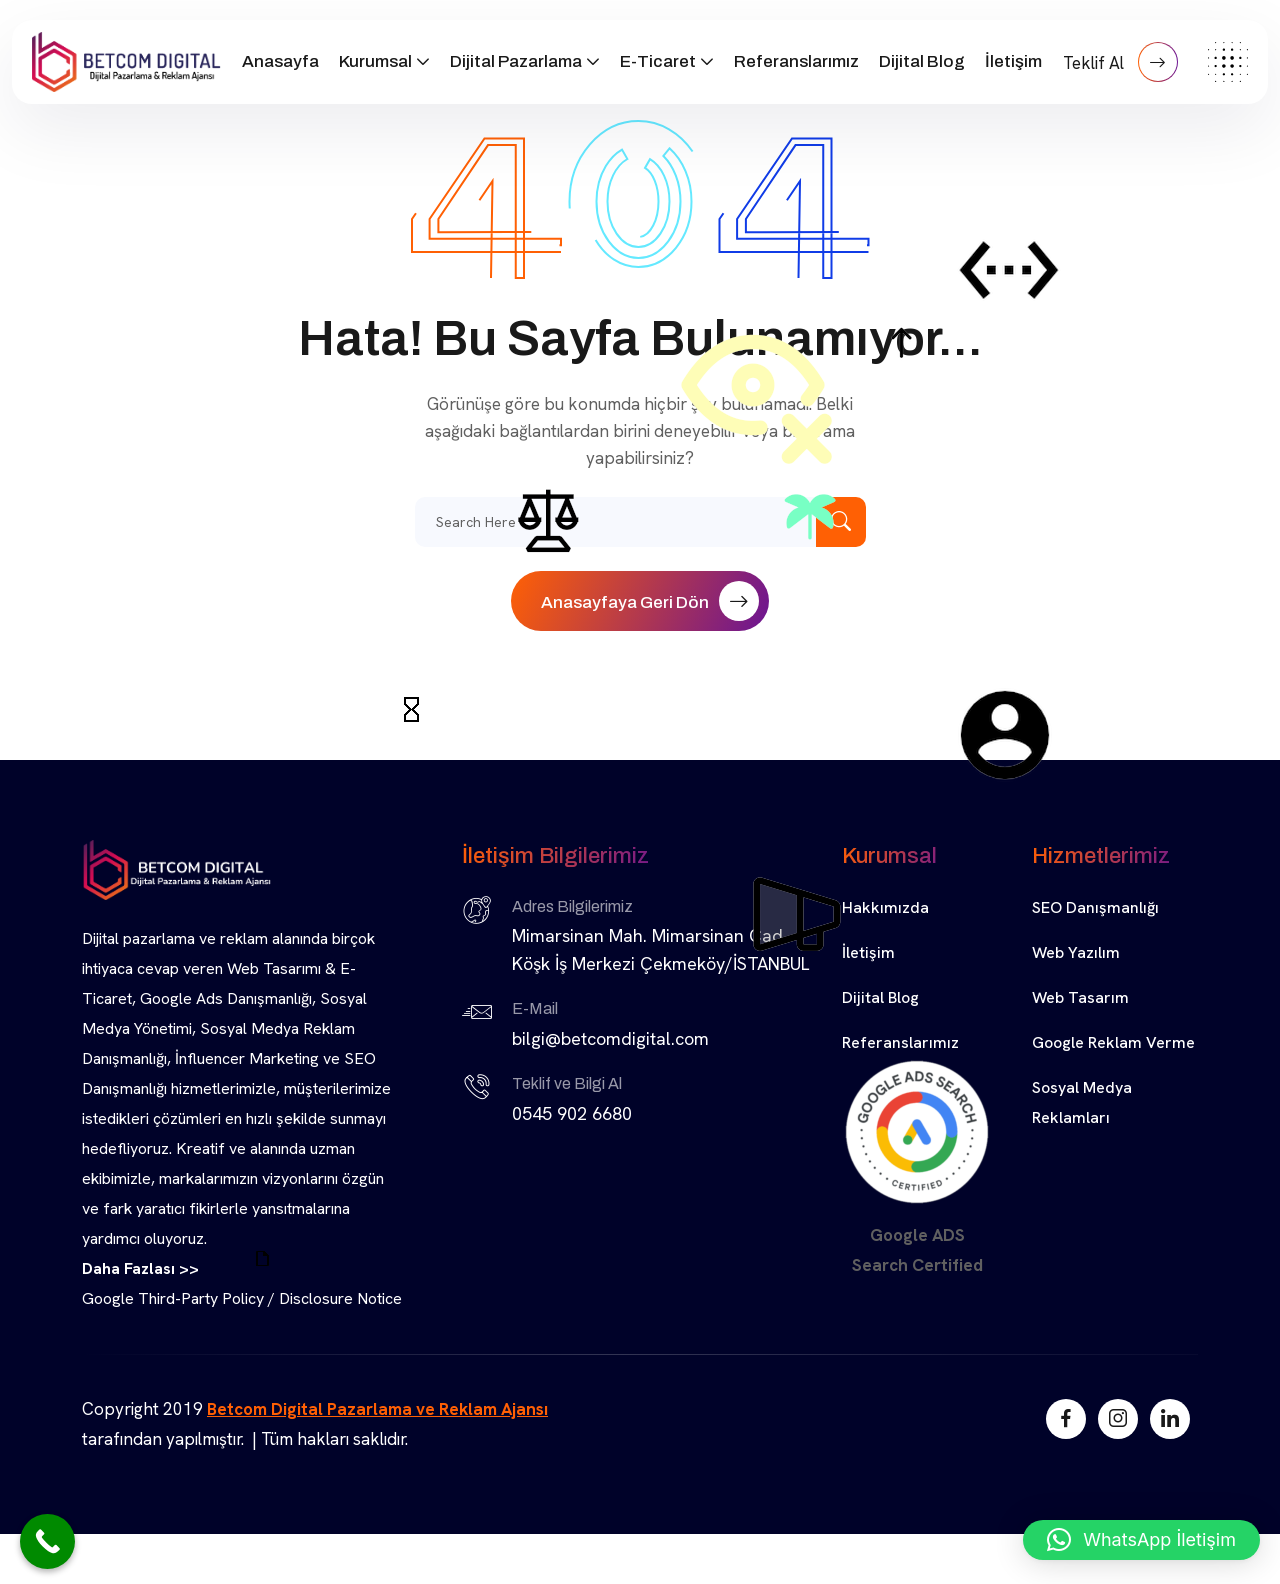 The image size is (1280, 1584). Describe the element at coordinates (810, 516) in the screenshot. I see `indicates tropical or vacation-related content` at that location.